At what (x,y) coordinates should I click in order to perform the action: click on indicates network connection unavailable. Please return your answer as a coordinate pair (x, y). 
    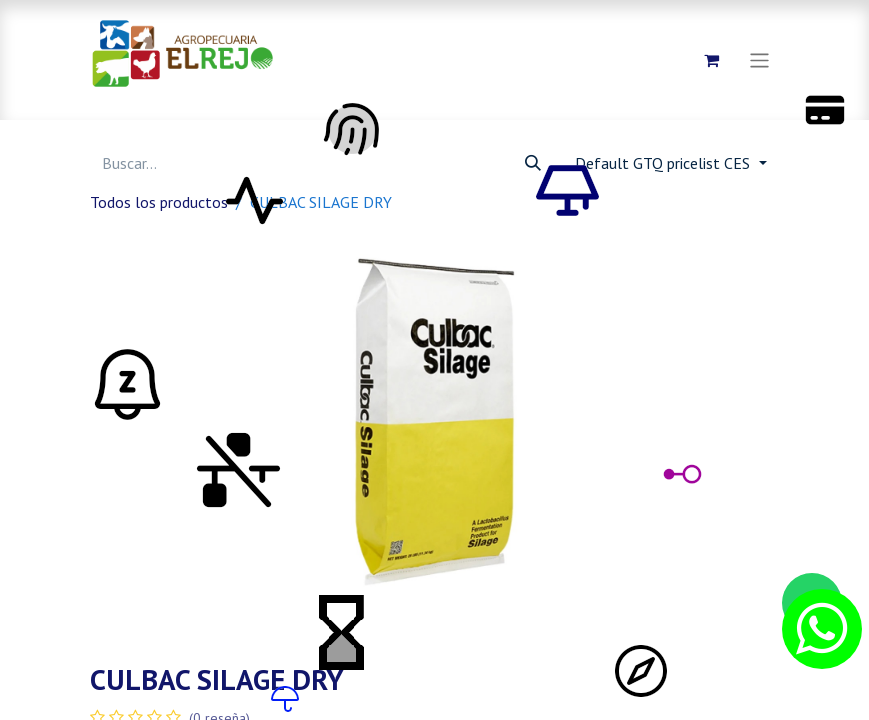
    Looking at the image, I should click on (238, 471).